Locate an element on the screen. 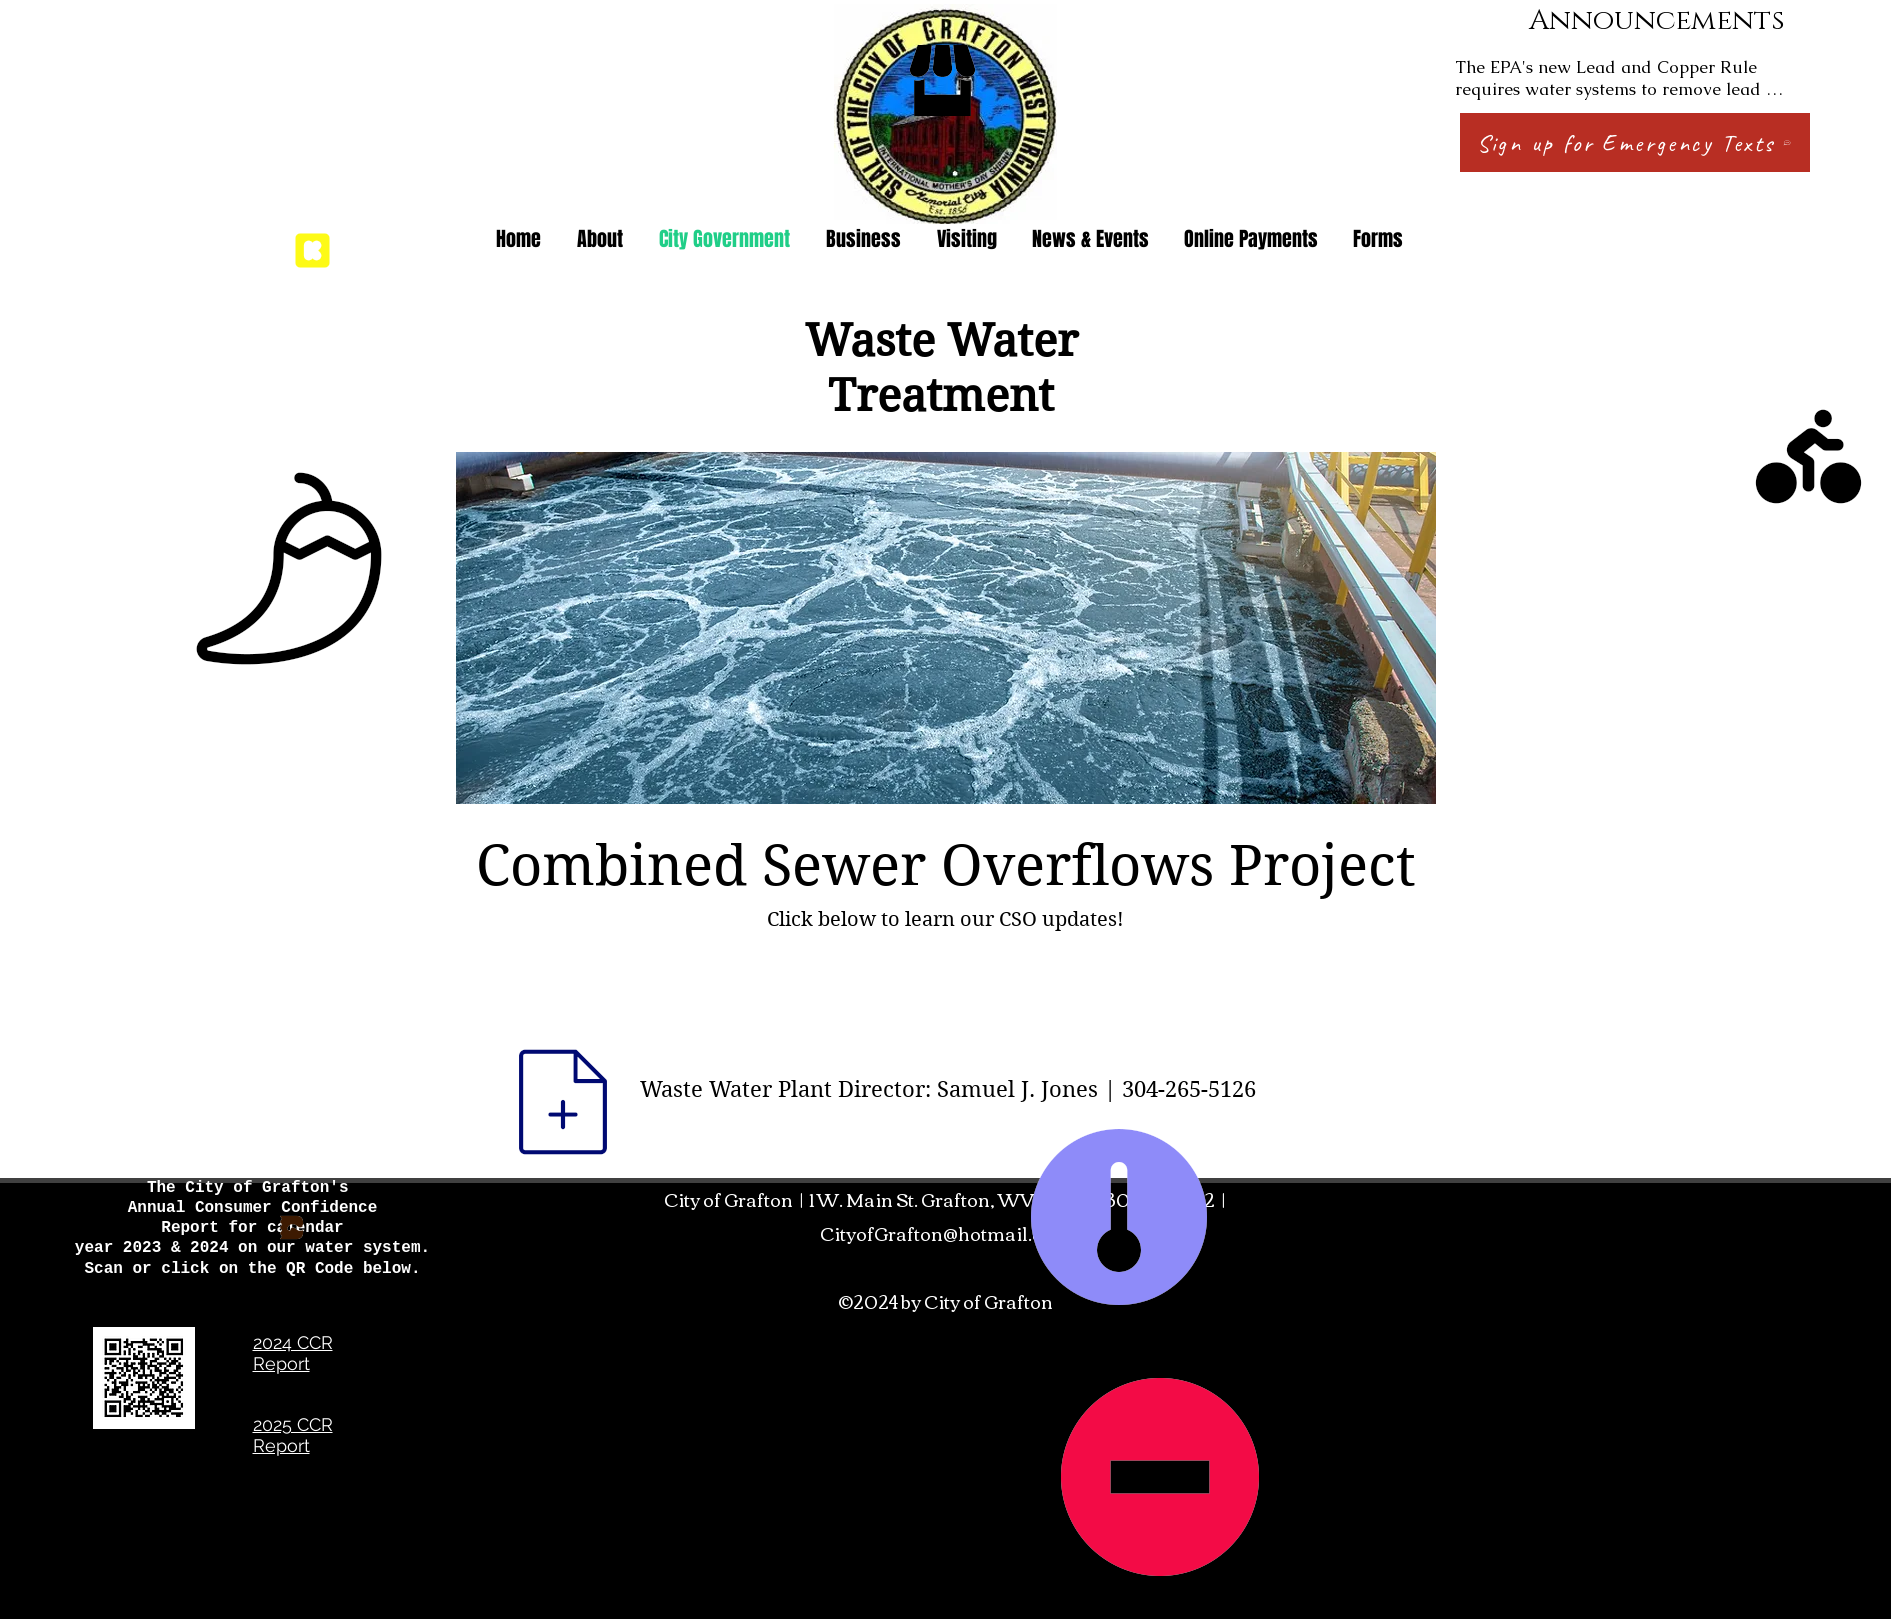  access denied or blocked action is located at coordinates (1160, 1477).